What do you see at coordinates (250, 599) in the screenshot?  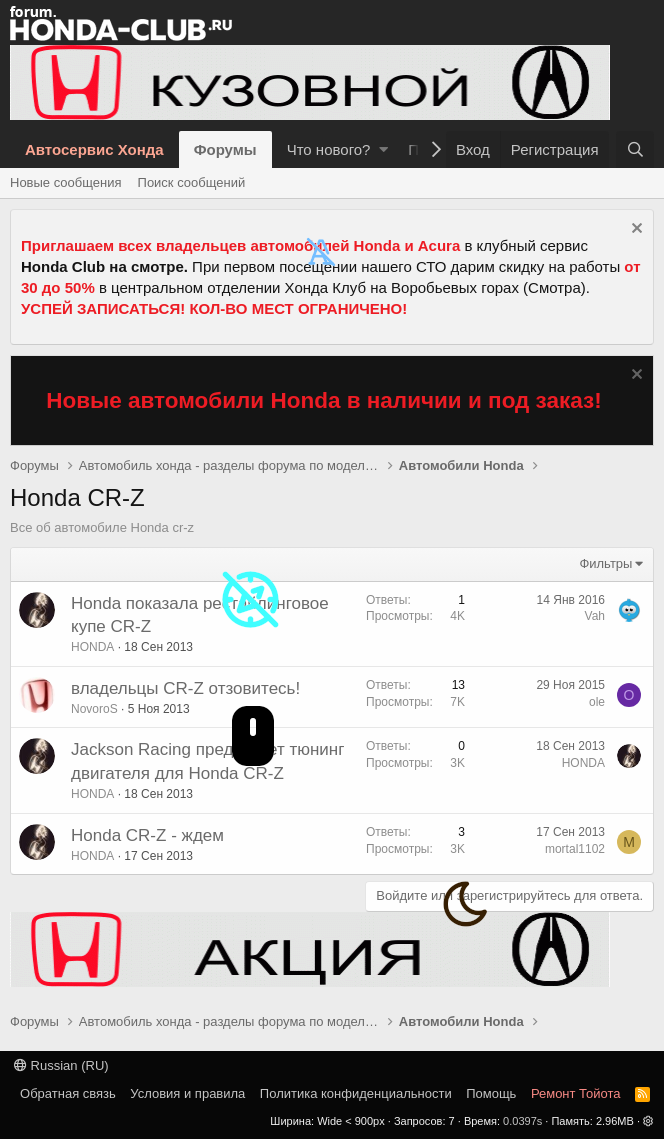 I see `compass or navigation feature disabled` at bounding box center [250, 599].